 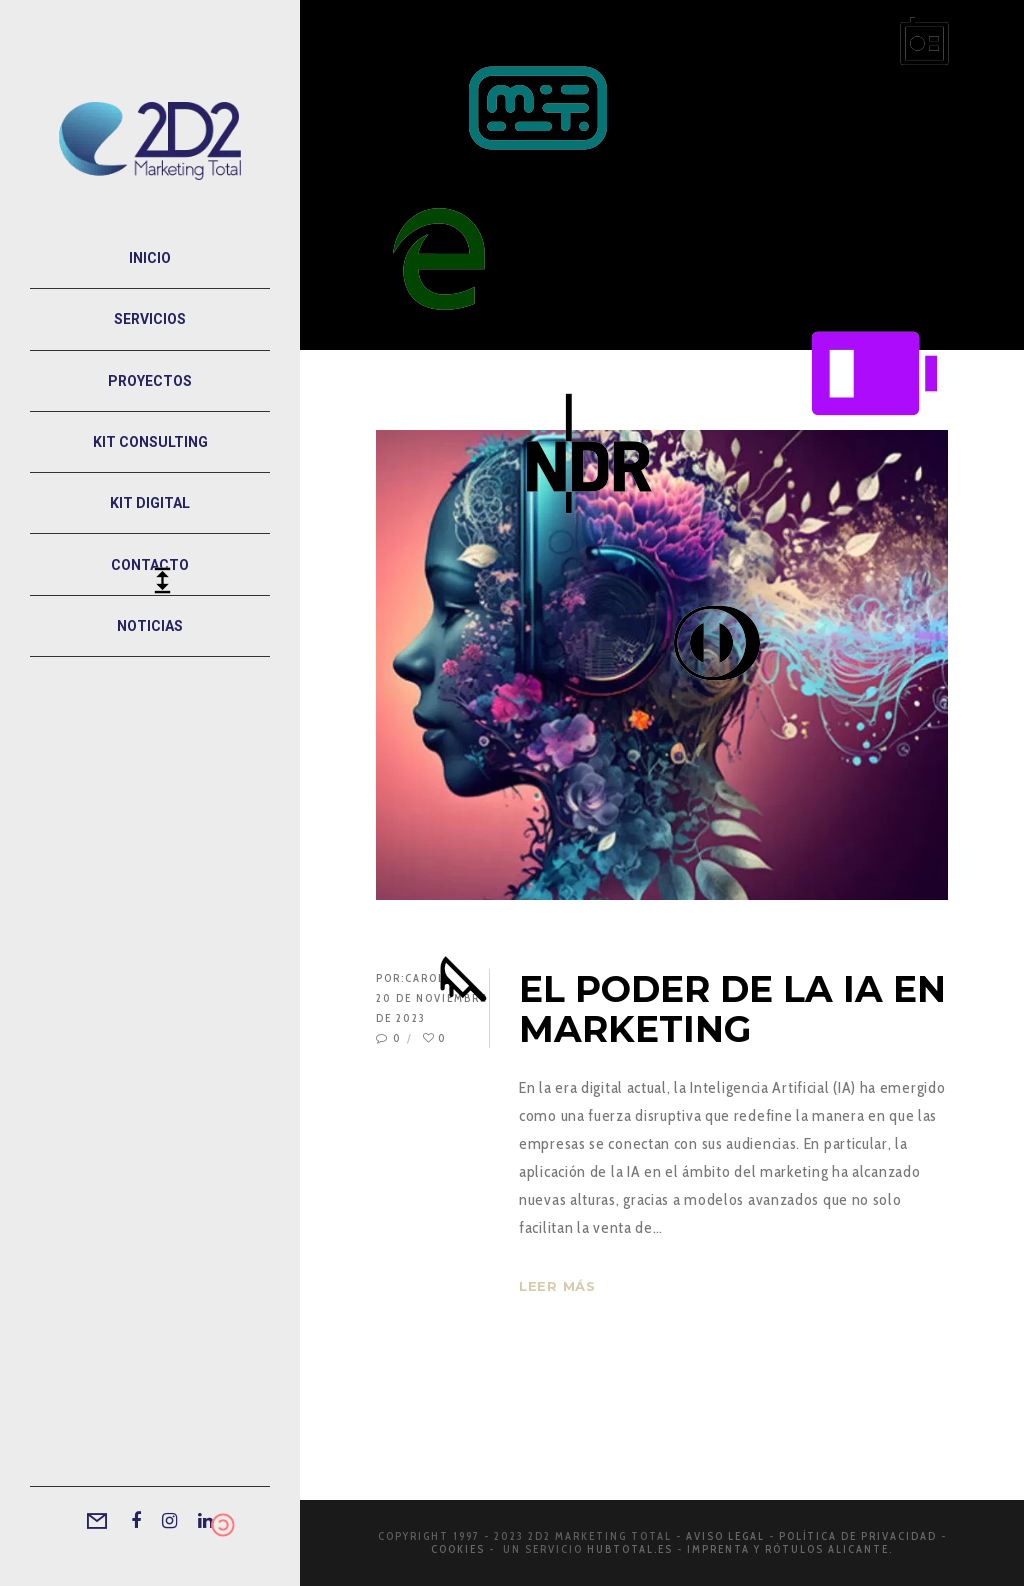 What do you see at coordinates (717, 643) in the screenshot?
I see `pay with Diners Club credit card` at bounding box center [717, 643].